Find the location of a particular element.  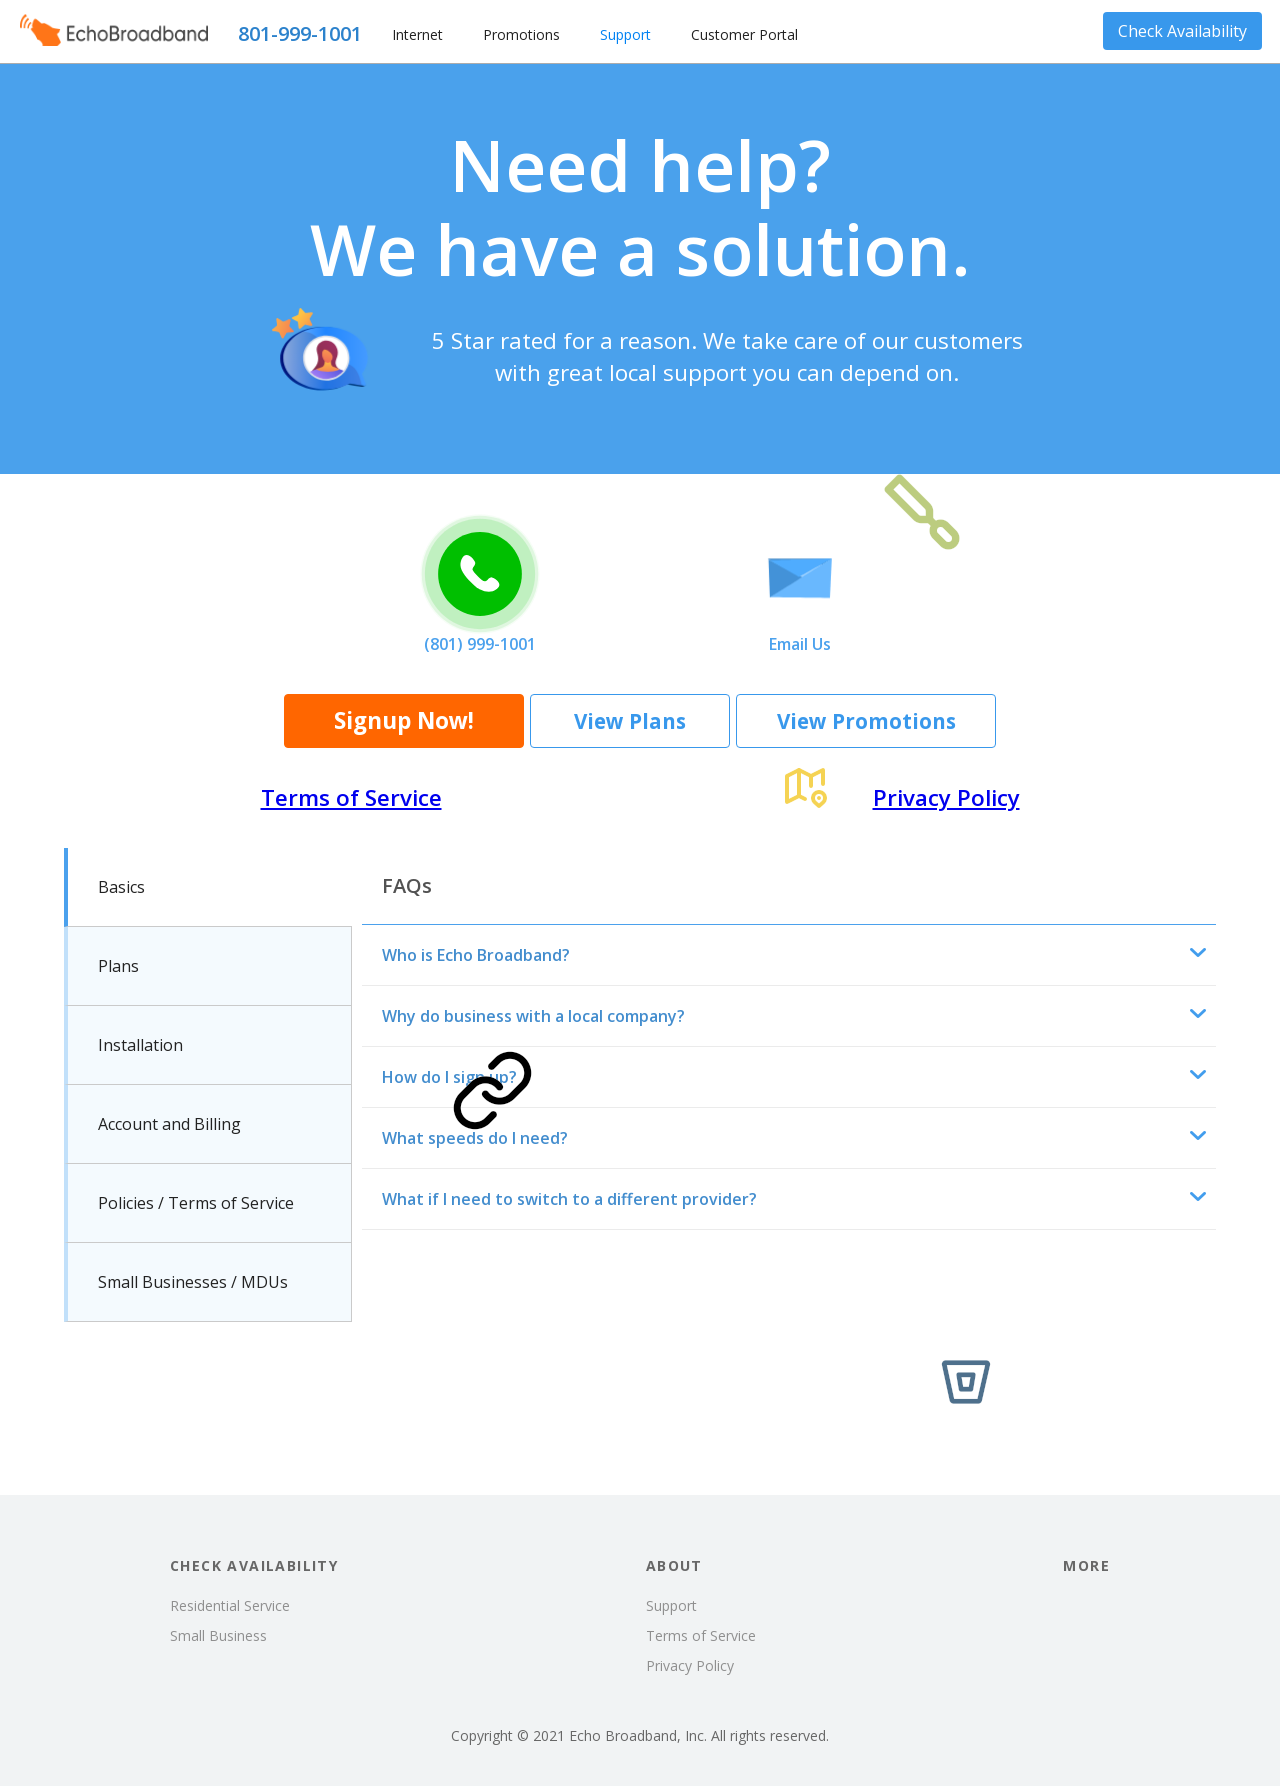

view location on map is located at coordinates (805, 786).